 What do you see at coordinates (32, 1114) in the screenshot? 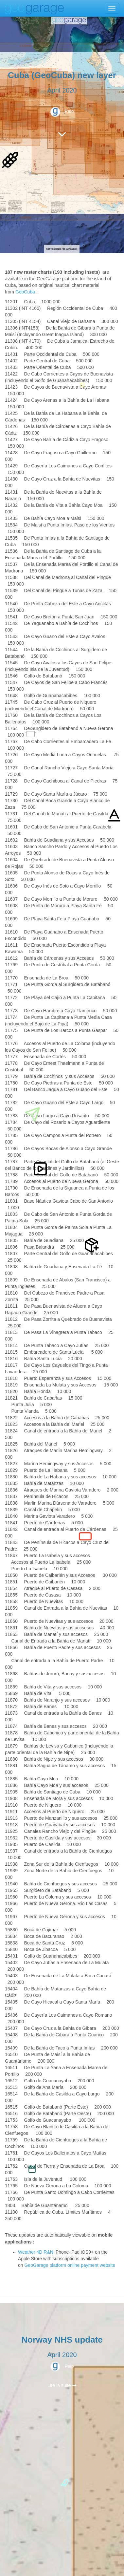
I see `send a message` at bounding box center [32, 1114].